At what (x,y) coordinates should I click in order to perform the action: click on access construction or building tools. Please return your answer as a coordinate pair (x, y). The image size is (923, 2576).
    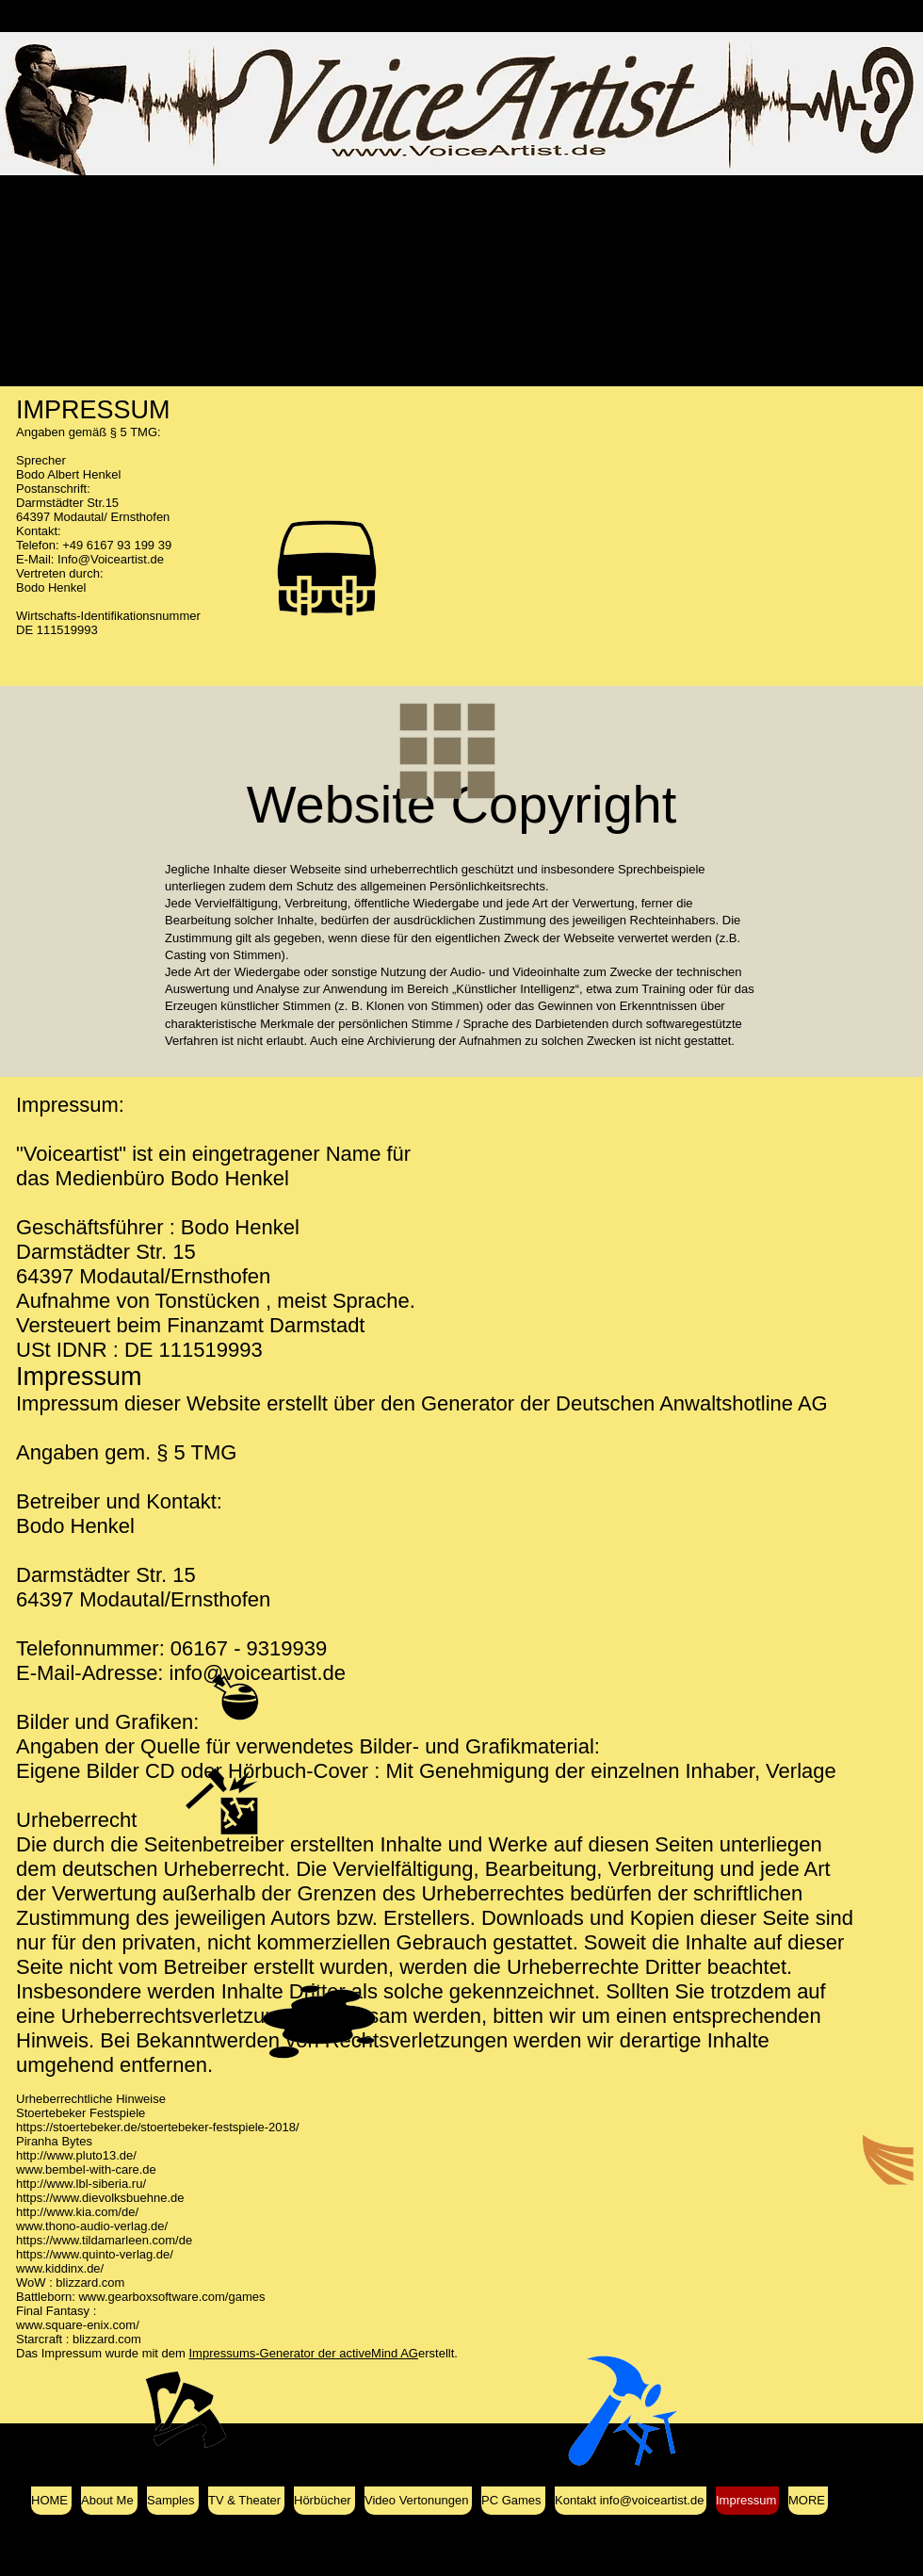
    Looking at the image, I should click on (623, 2410).